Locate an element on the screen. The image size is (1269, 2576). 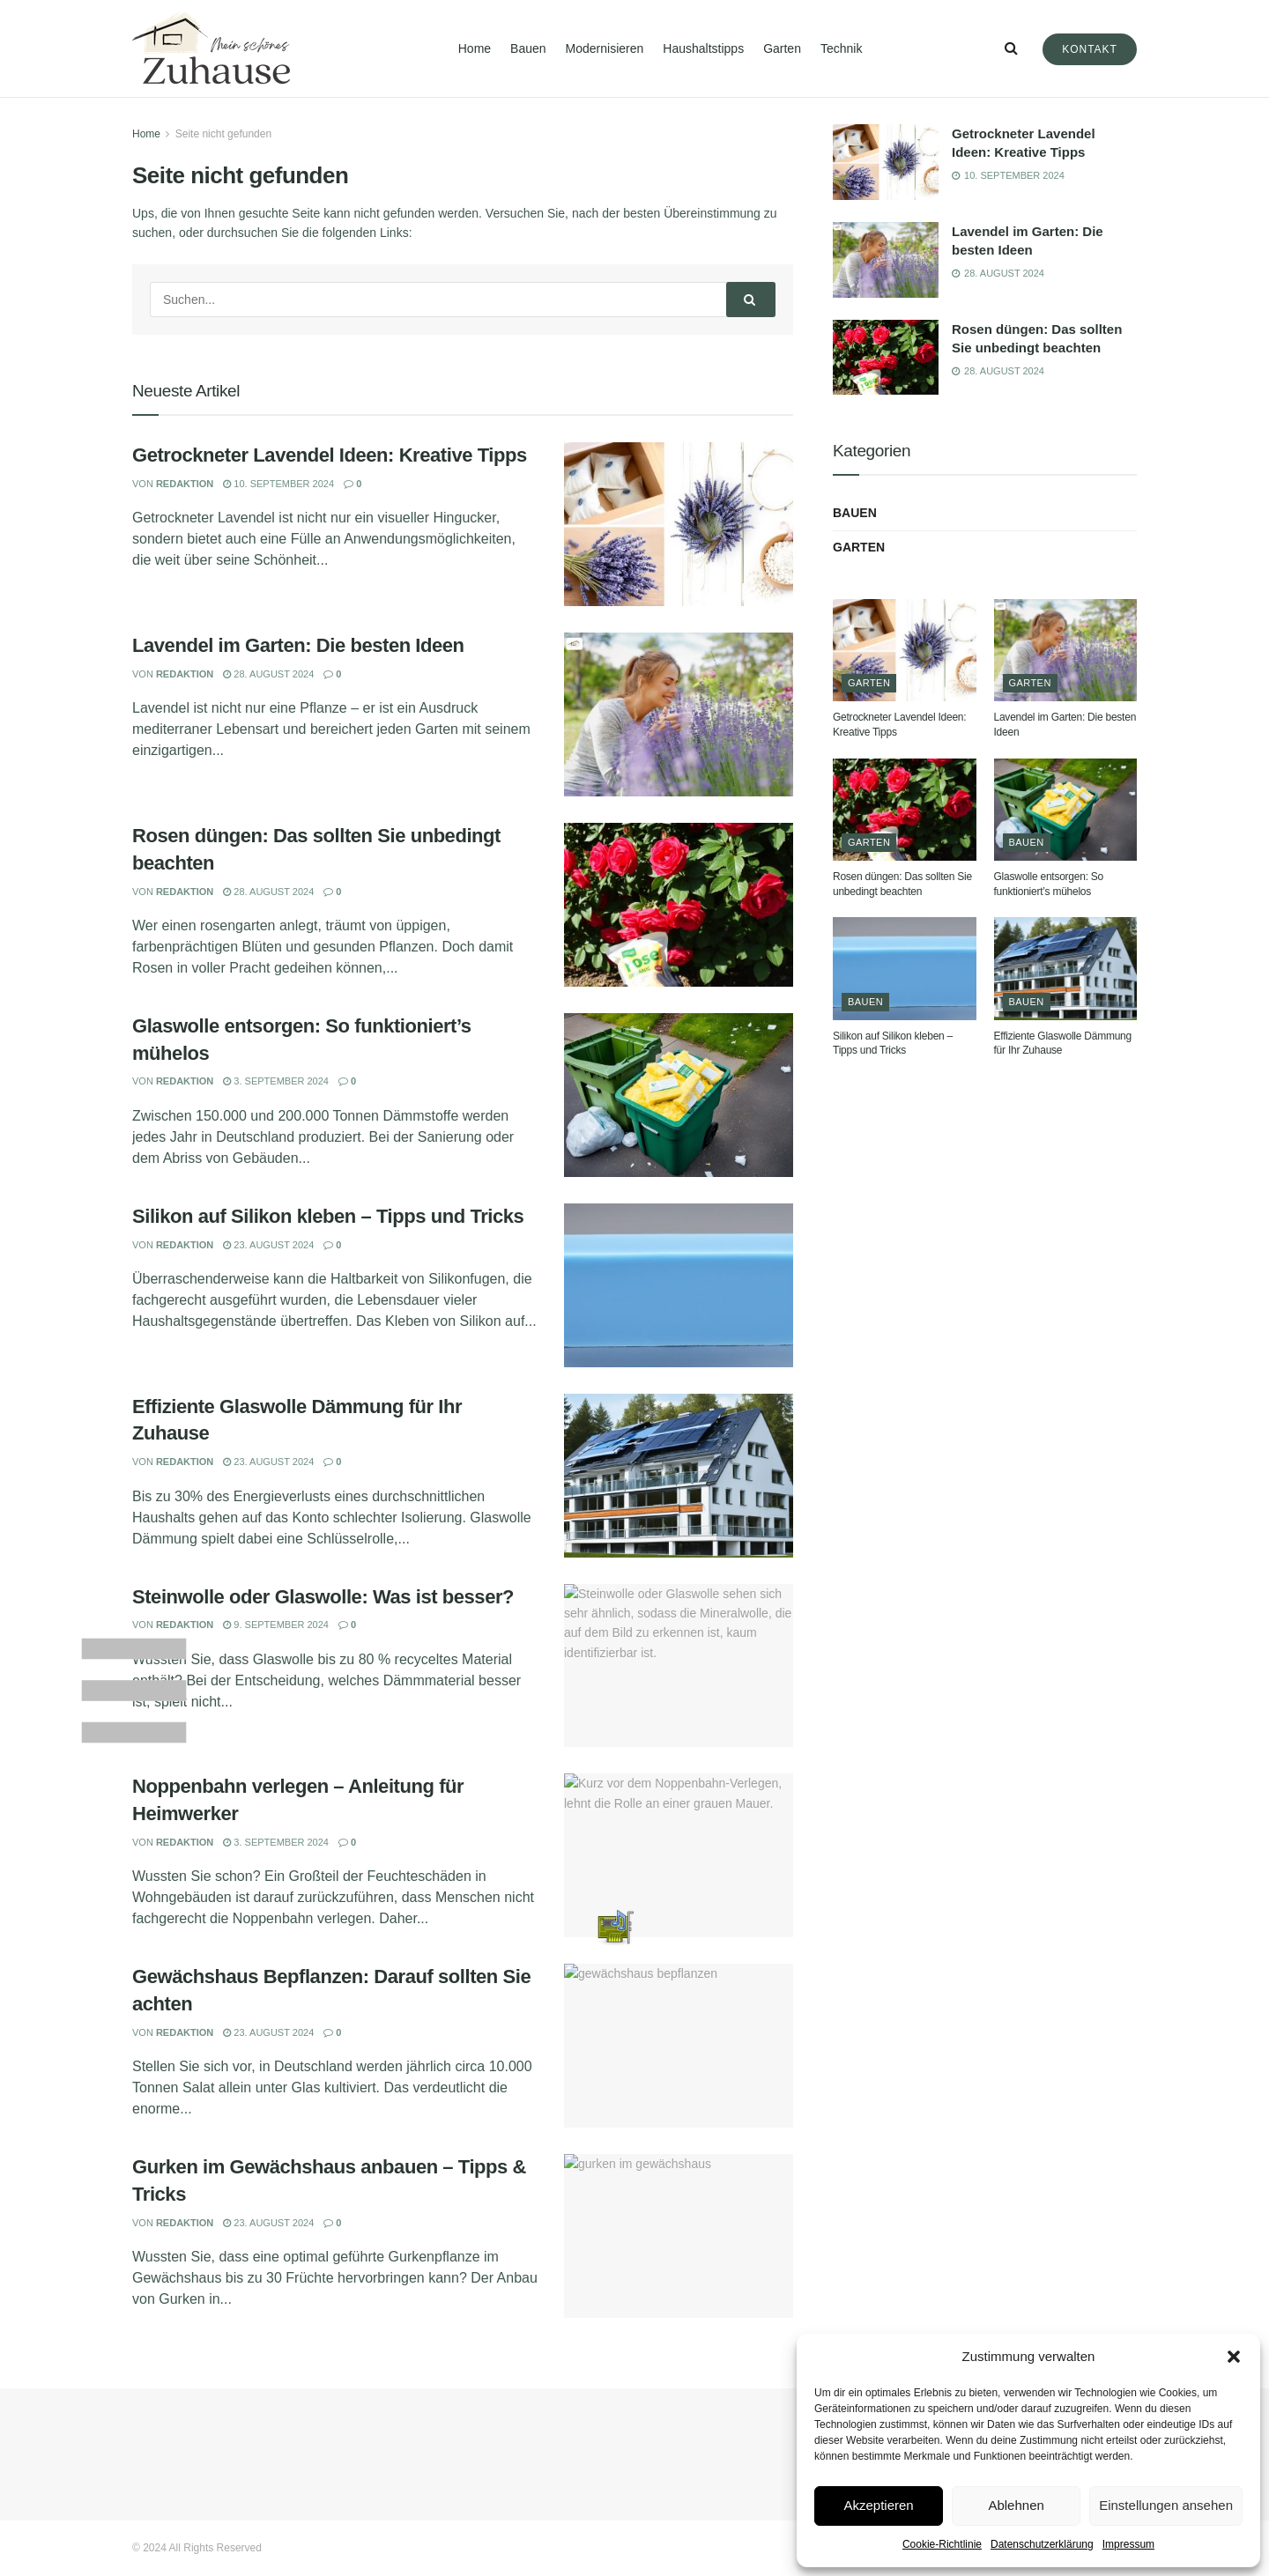
audio or sound card hardware device is located at coordinates (614, 1927).